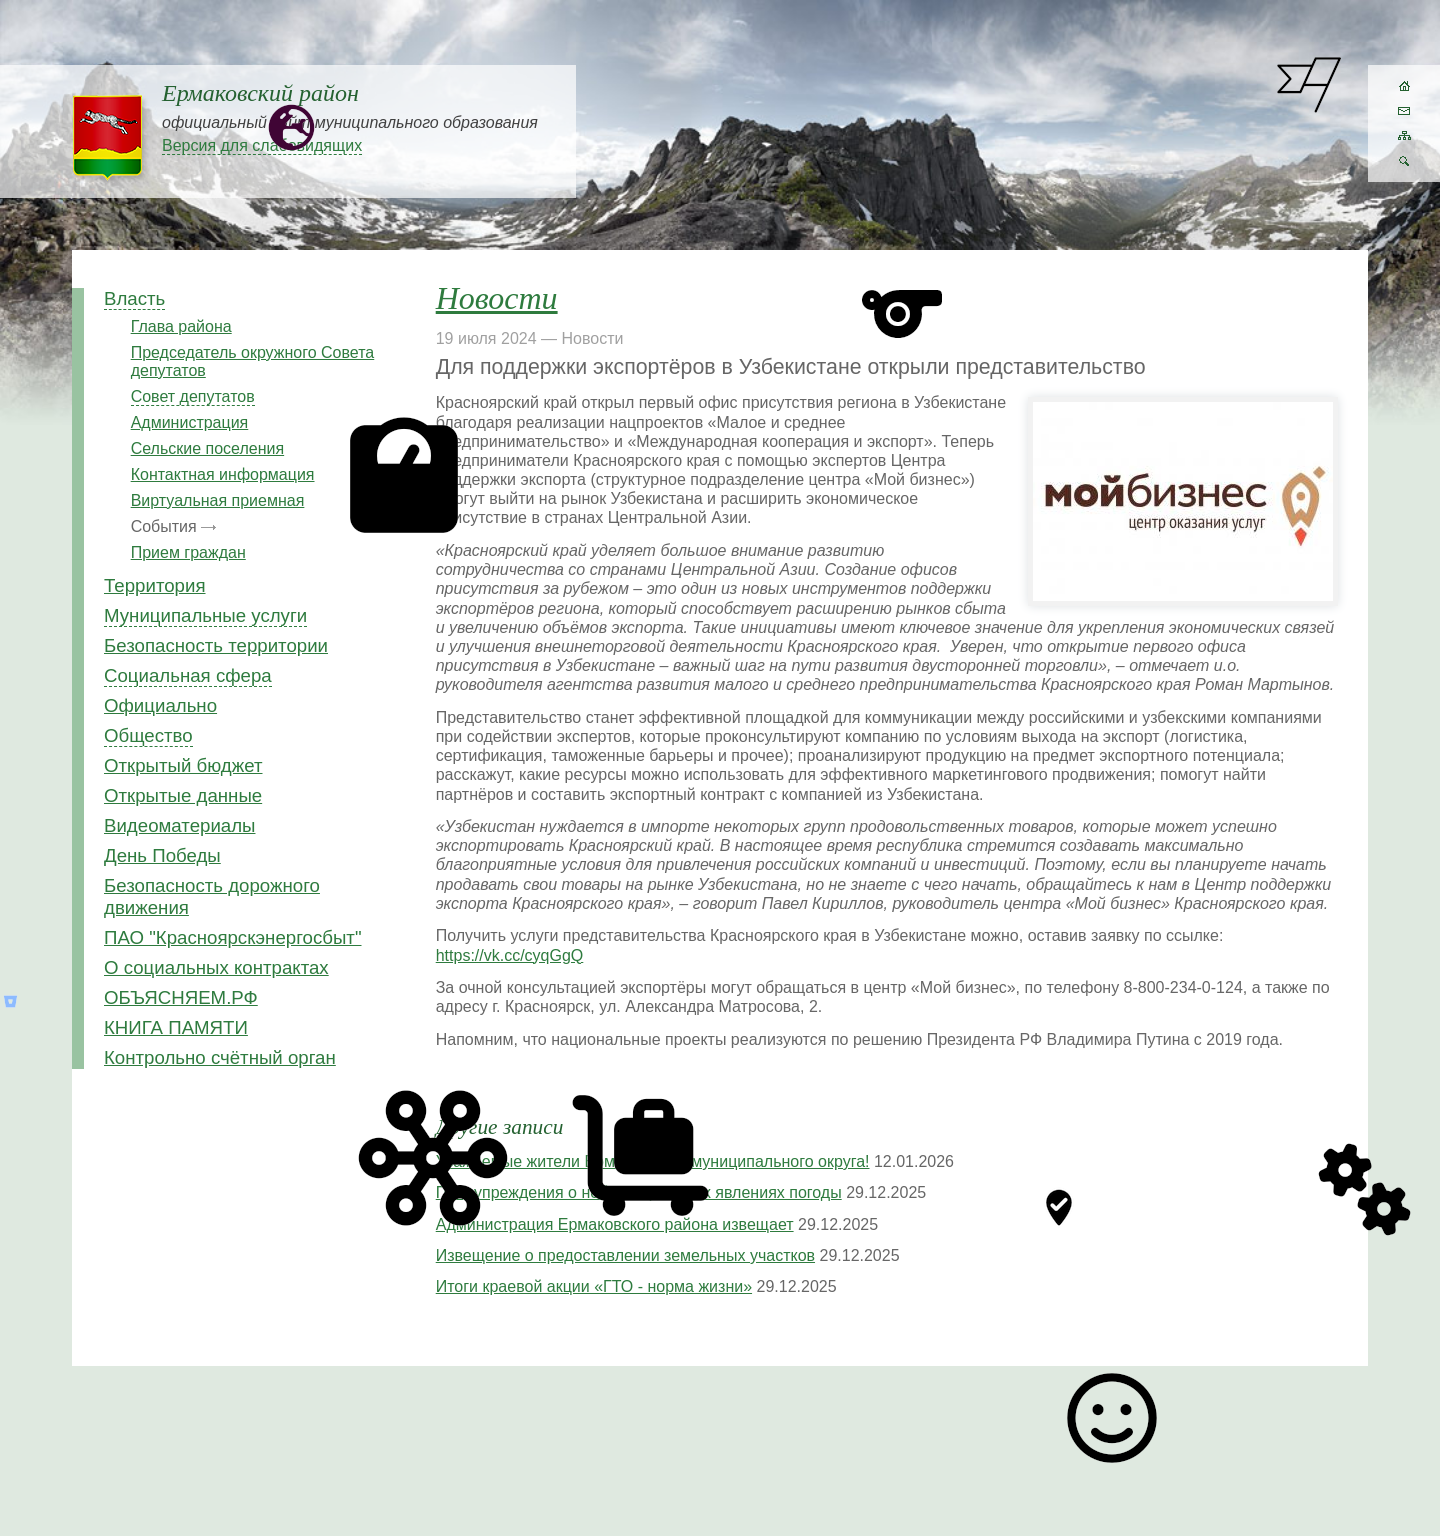  What do you see at coordinates (1364, 1189) in the screenshot?
I see `access settings or preferences` at bounding box center [1364, 1189].